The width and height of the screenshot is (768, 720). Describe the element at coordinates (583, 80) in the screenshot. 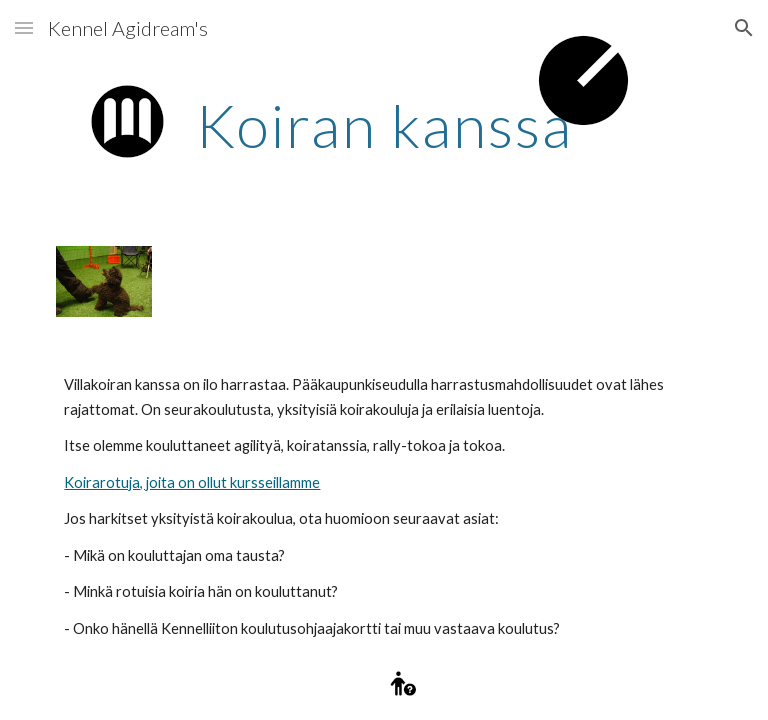

I see `open navigation or directional tools` at that location.